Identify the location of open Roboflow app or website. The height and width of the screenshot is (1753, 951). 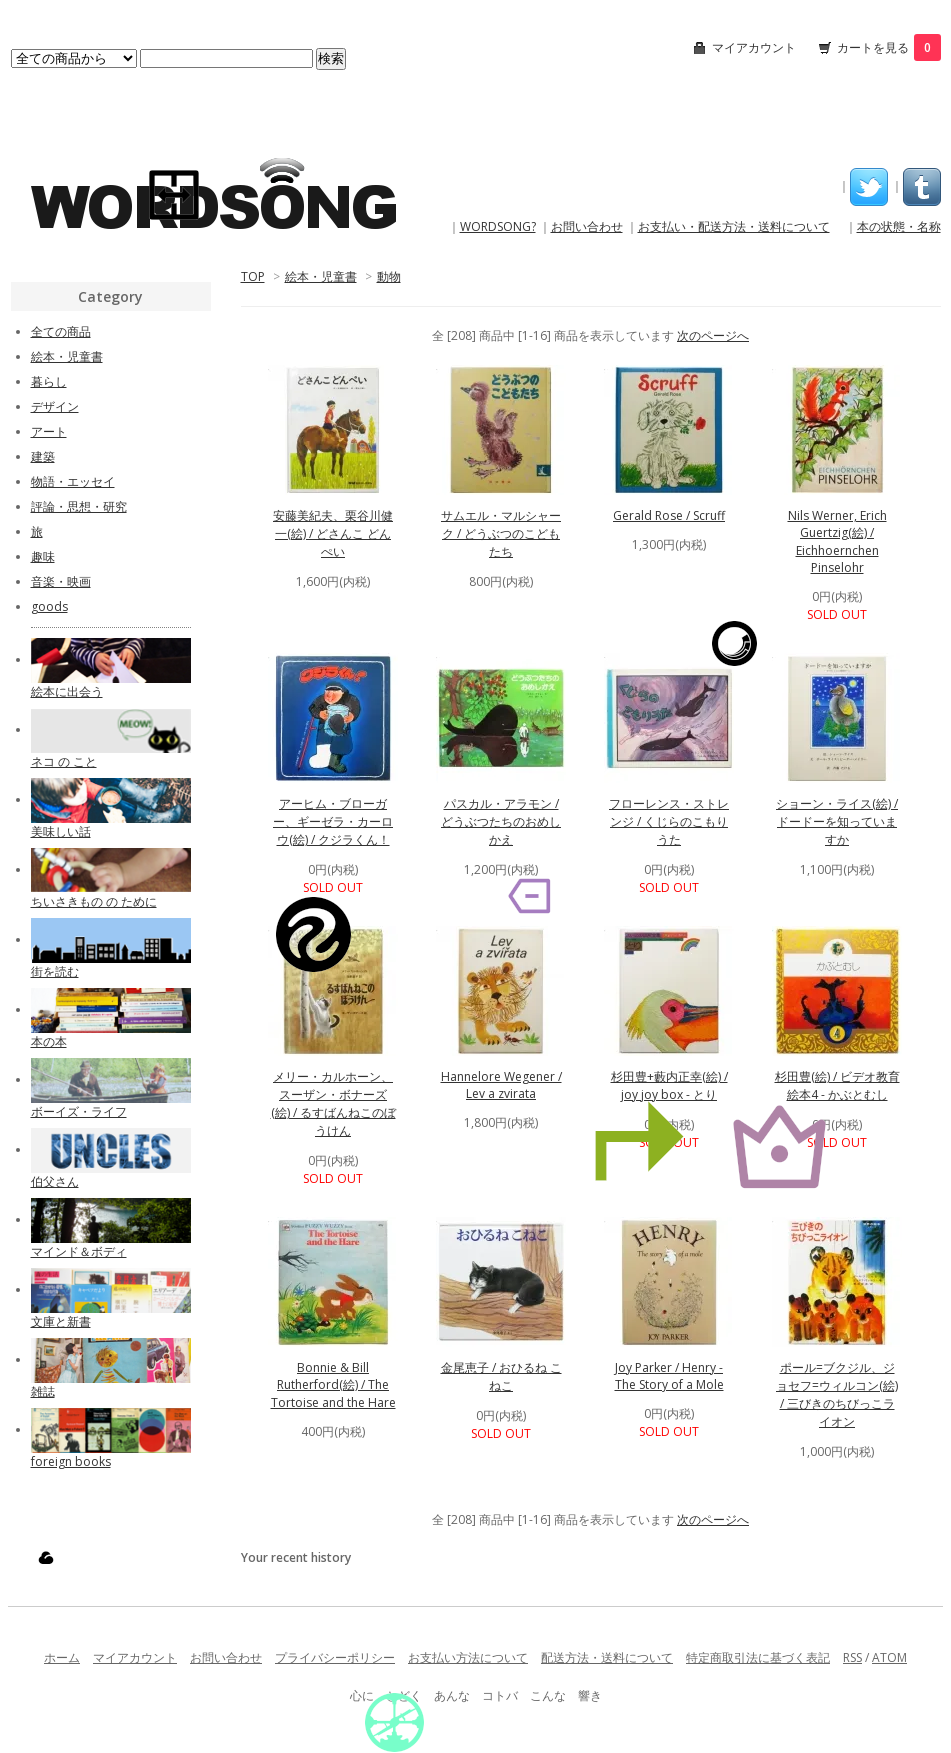
(313, 934).